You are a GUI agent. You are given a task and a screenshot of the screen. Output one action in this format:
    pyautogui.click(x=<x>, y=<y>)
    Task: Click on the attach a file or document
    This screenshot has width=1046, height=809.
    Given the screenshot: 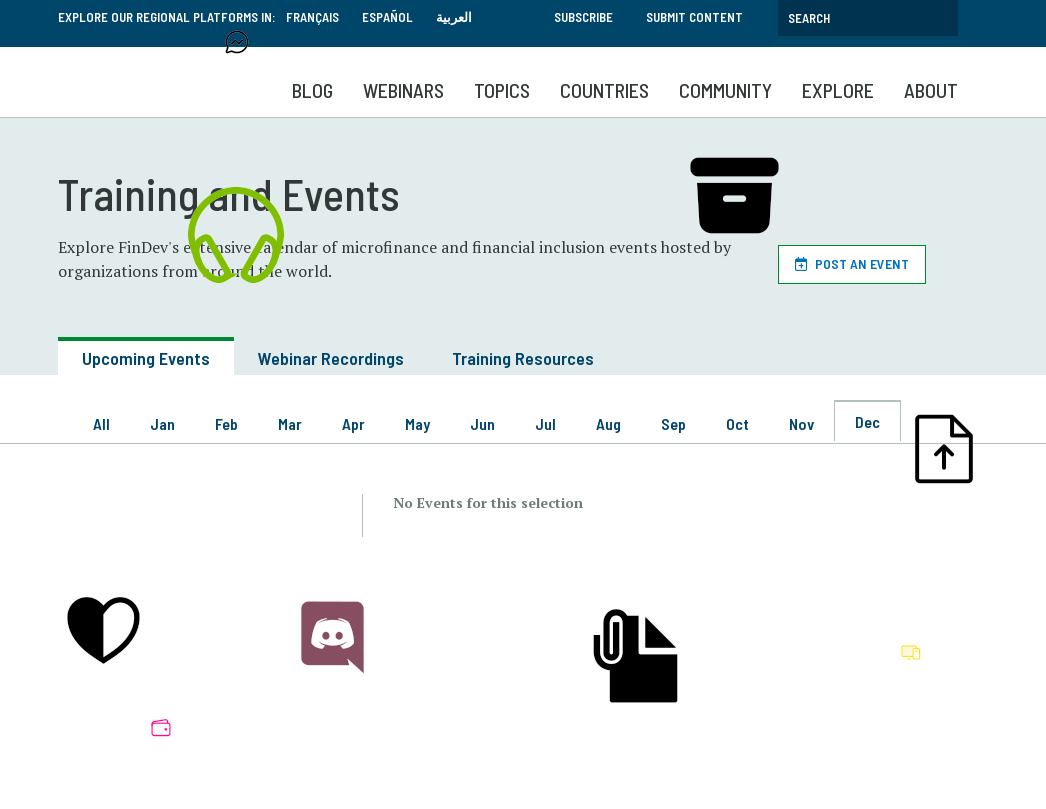 What is the action you would take?
    pyautogui.click(x=635, y=657)
    